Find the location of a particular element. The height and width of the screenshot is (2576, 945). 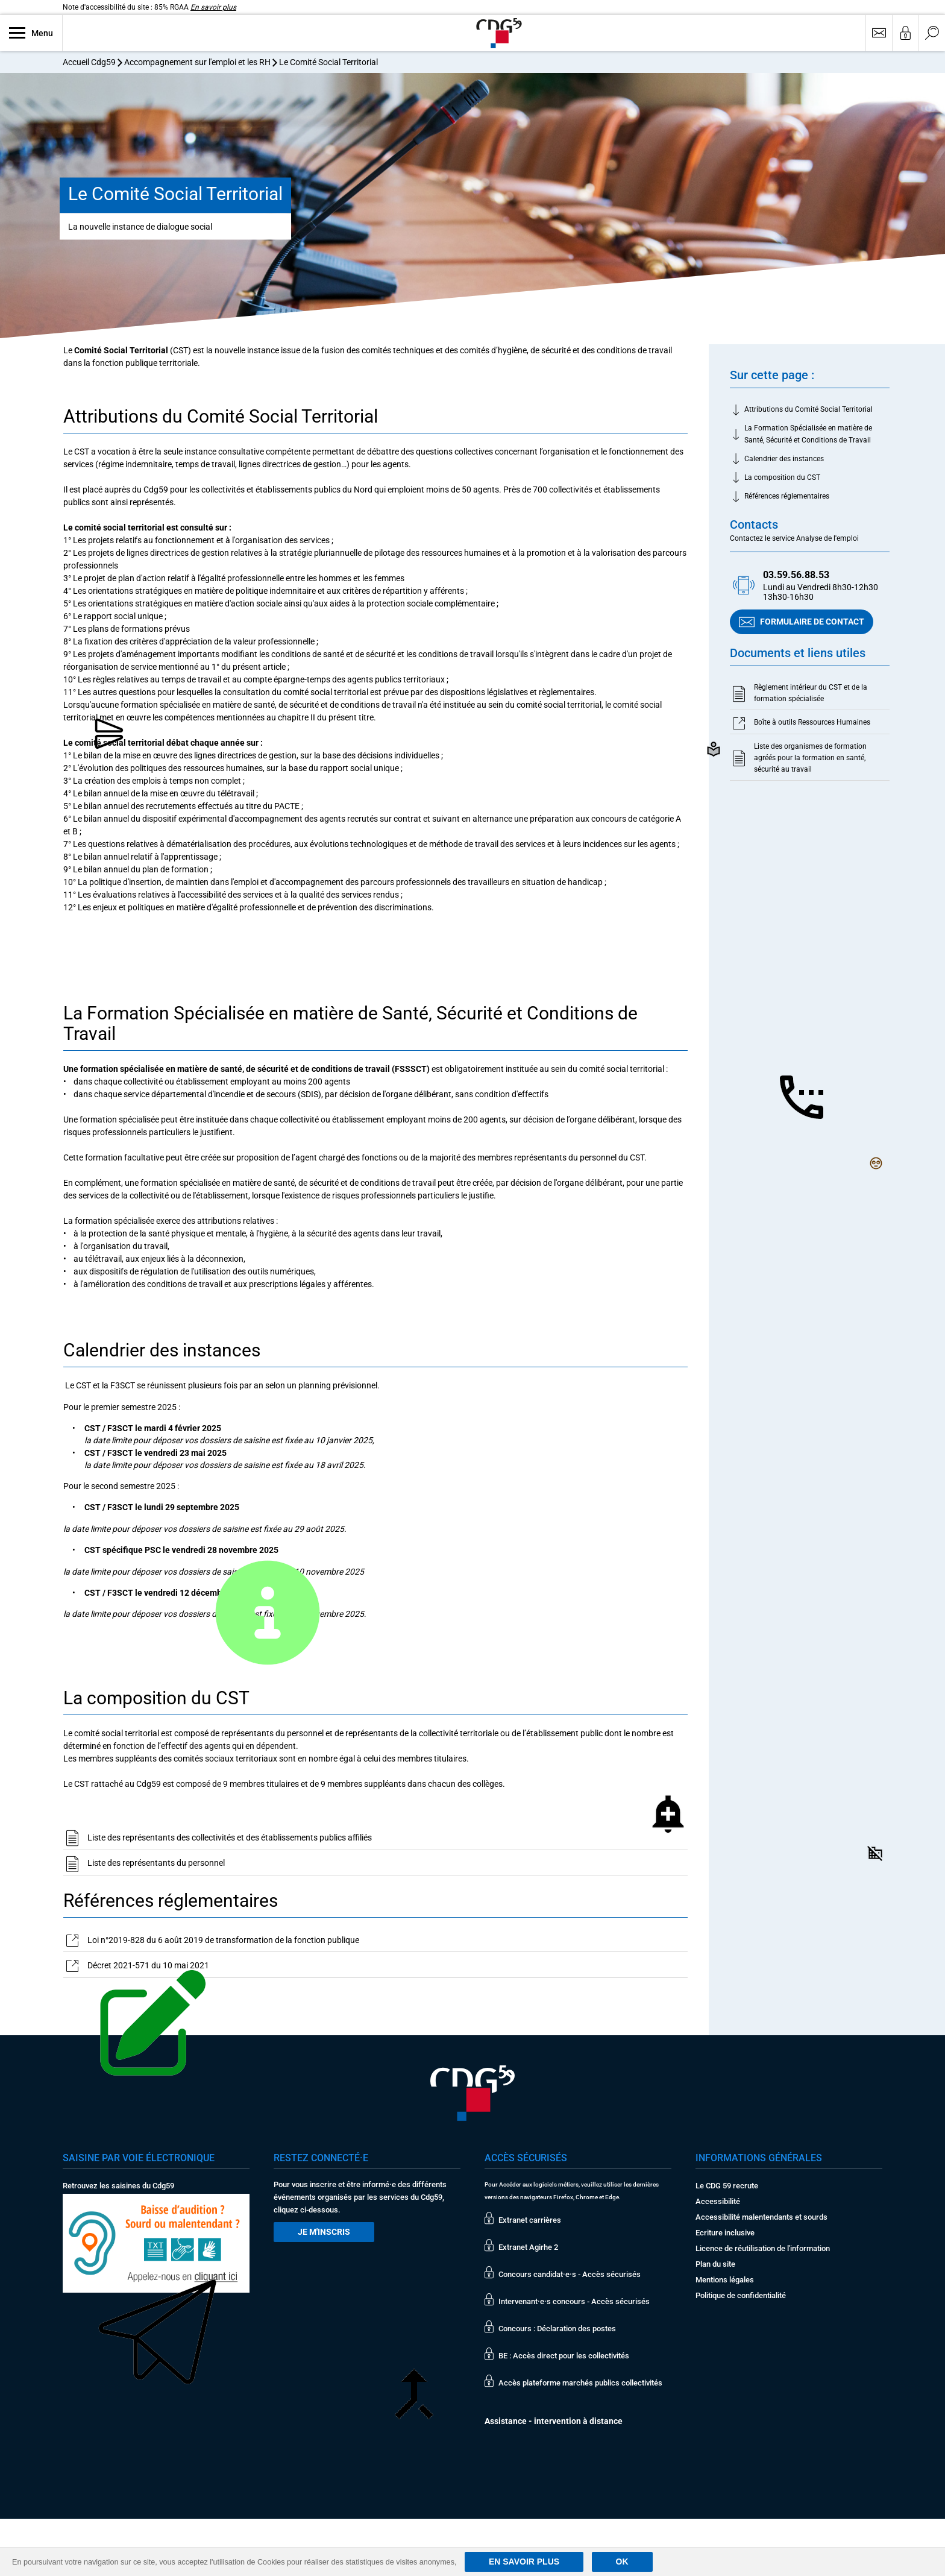

flip image or content vertically is located at coordinates (108, 734).